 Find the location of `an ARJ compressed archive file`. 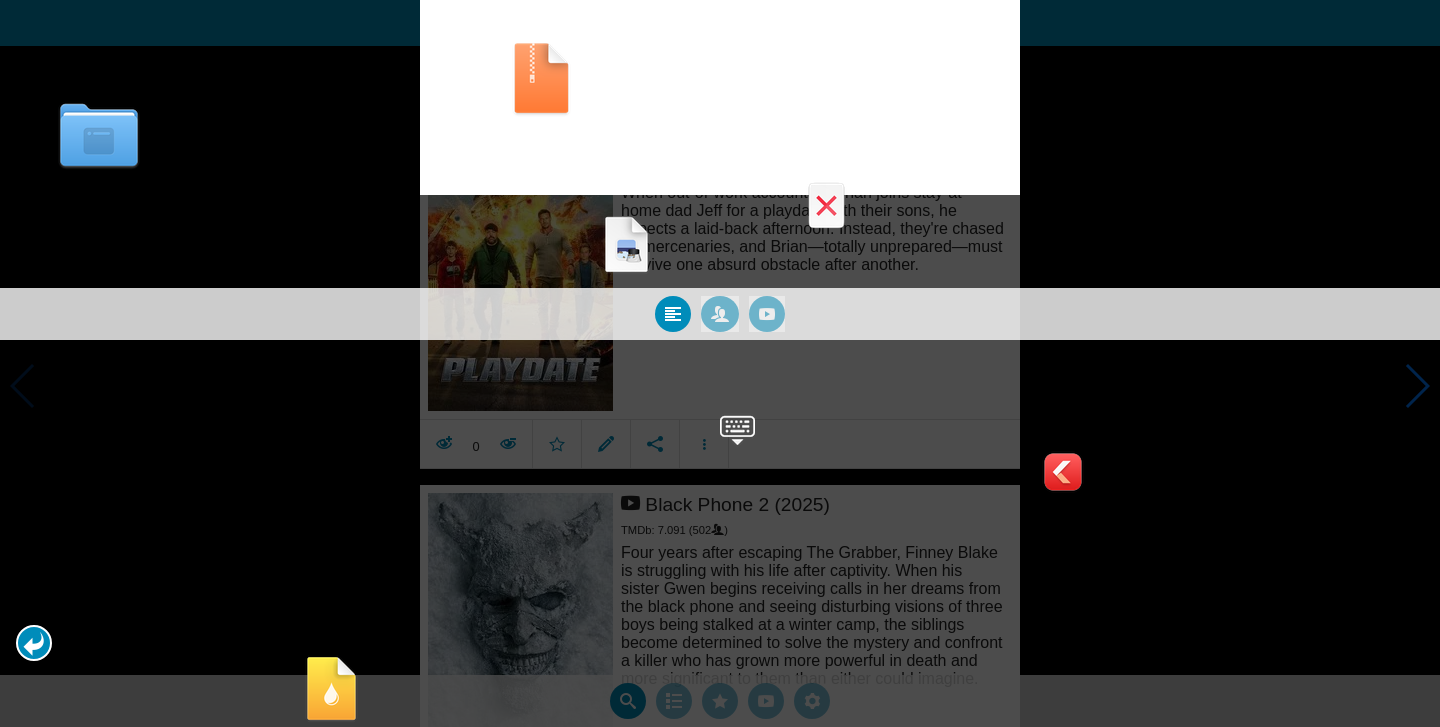

an ARJ compressed archive file is located at coordinates (541, 79).